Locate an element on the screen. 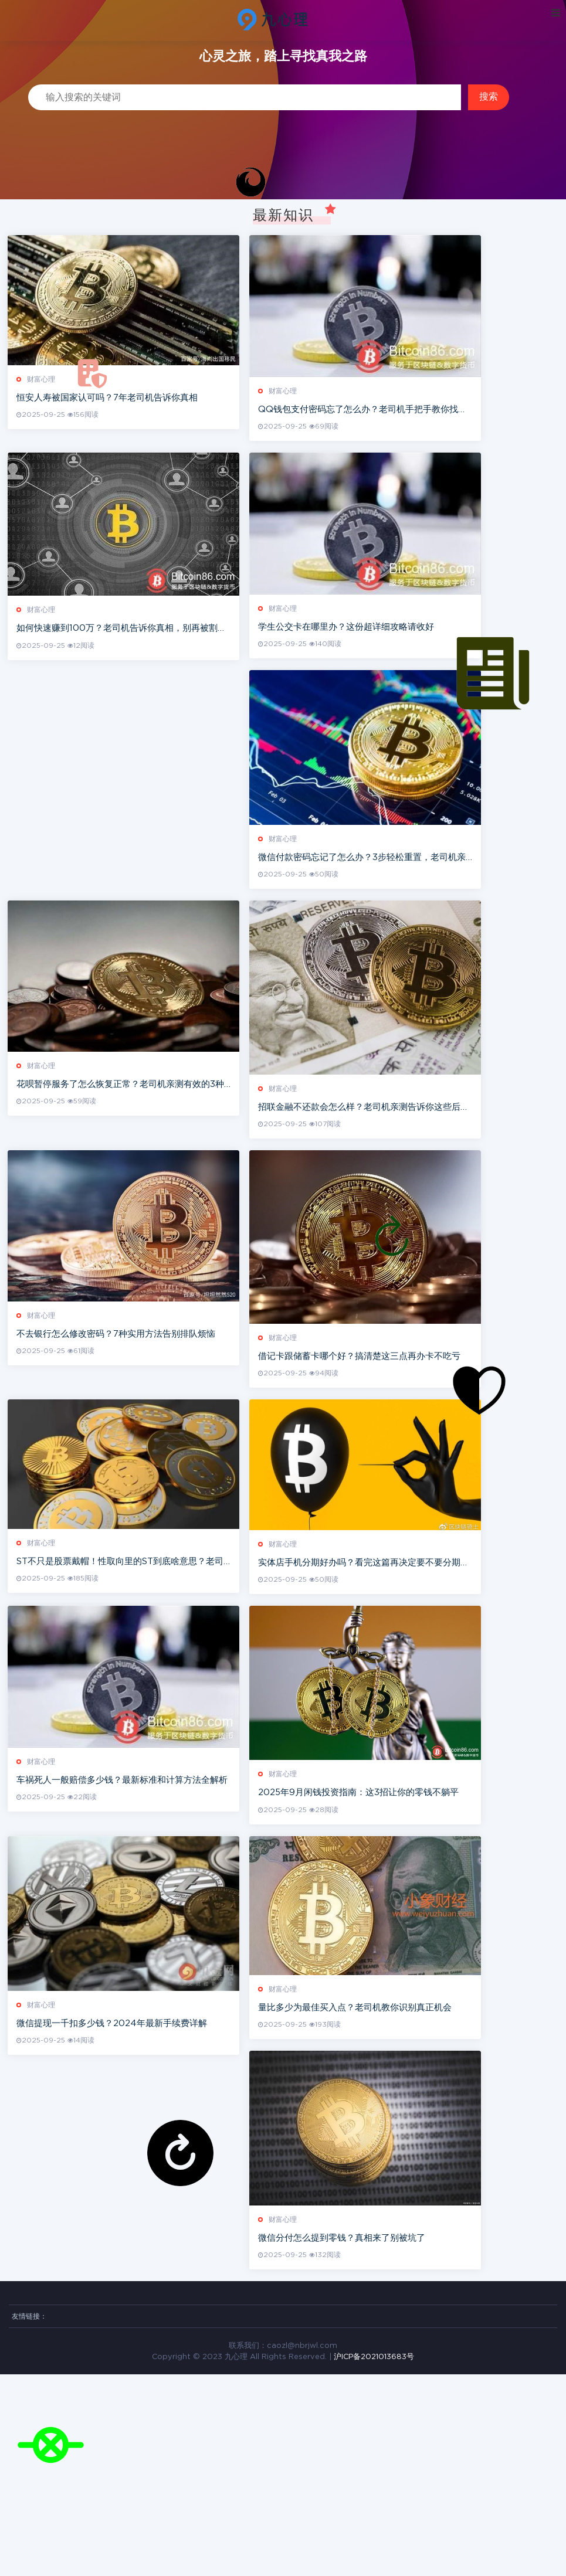  refresh or reload the current page is located at coordinates (392, 1236).